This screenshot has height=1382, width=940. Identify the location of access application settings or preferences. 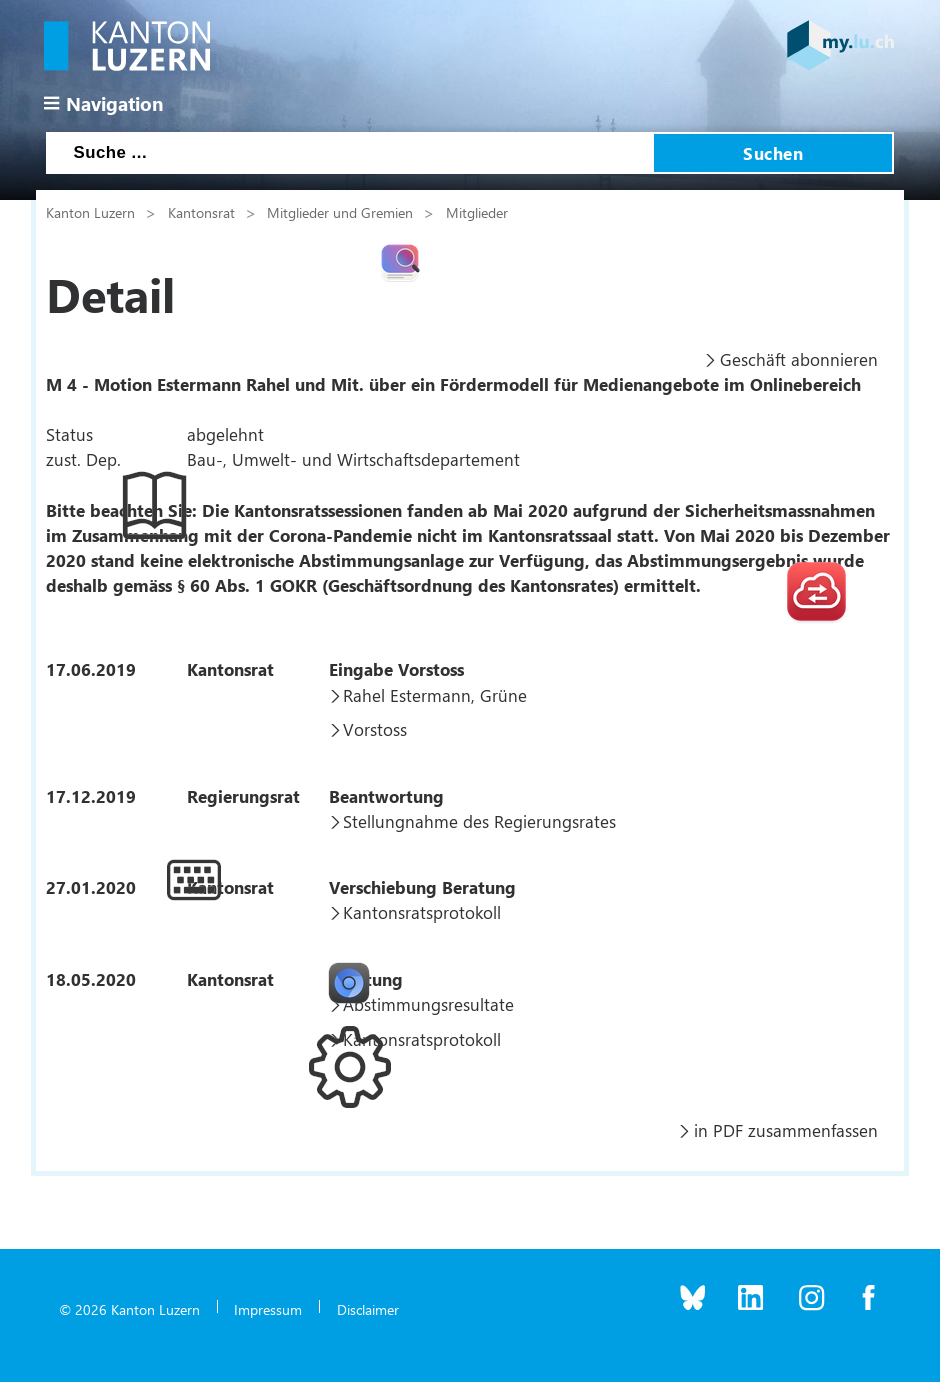
(350, 1067).